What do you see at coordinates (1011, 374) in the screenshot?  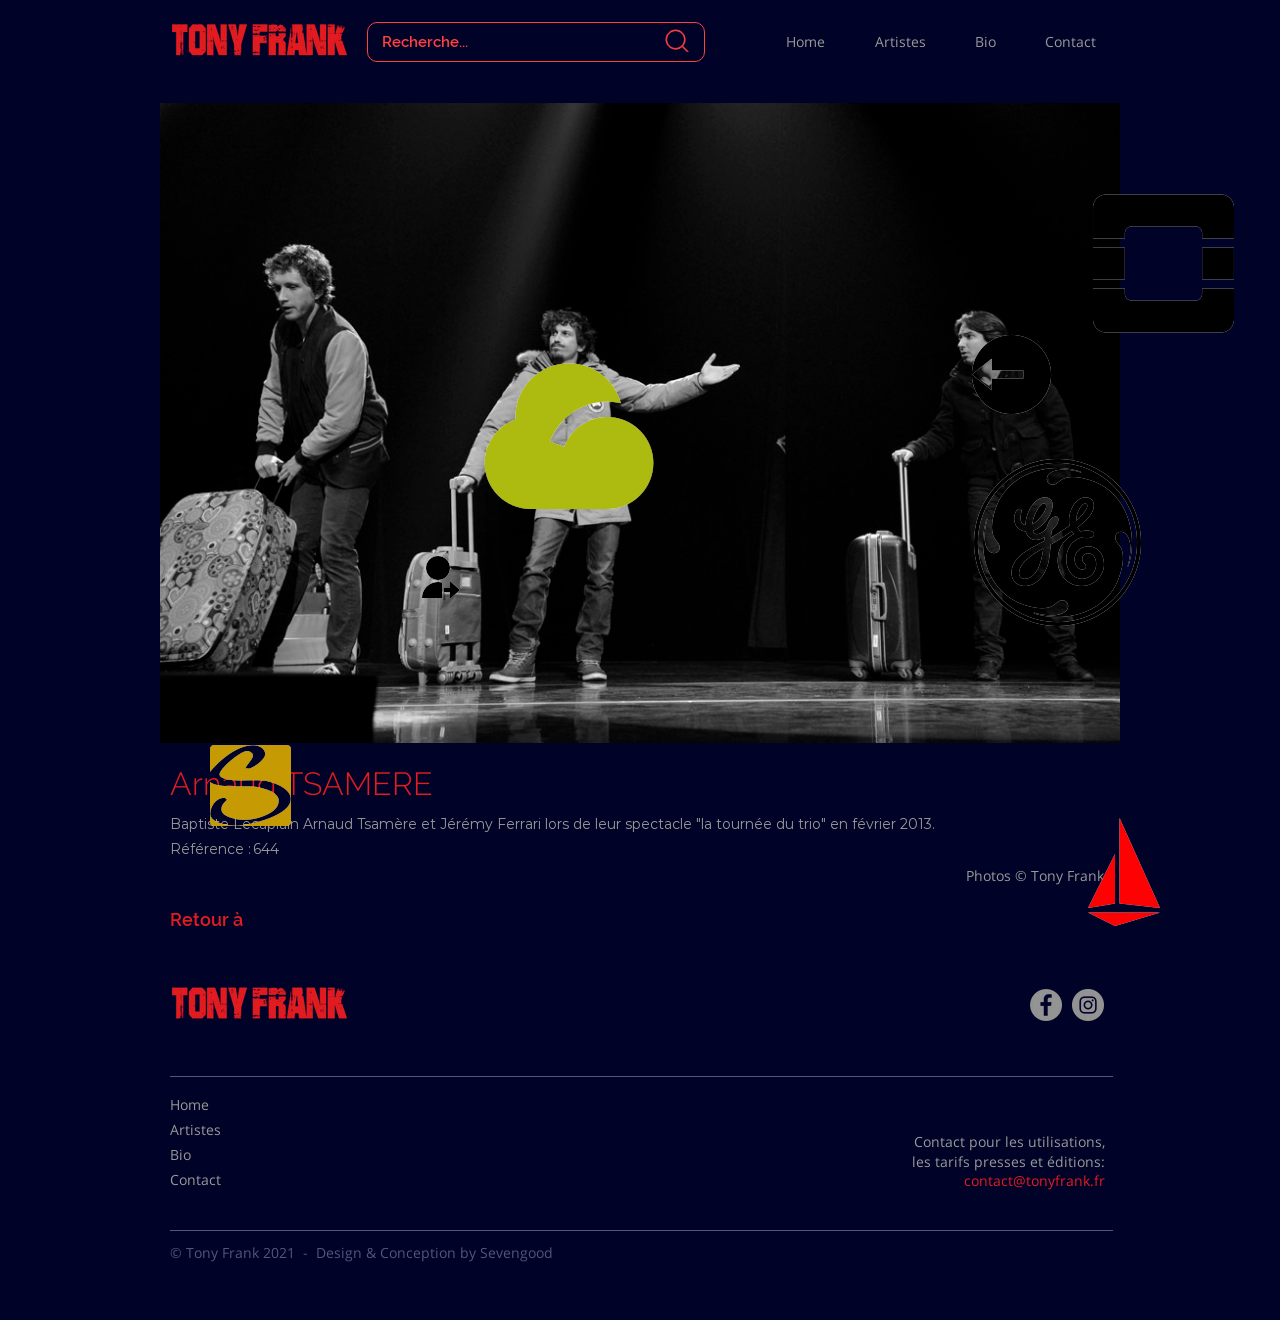 I see `log out of your account` at bounding box center [1011, 374].